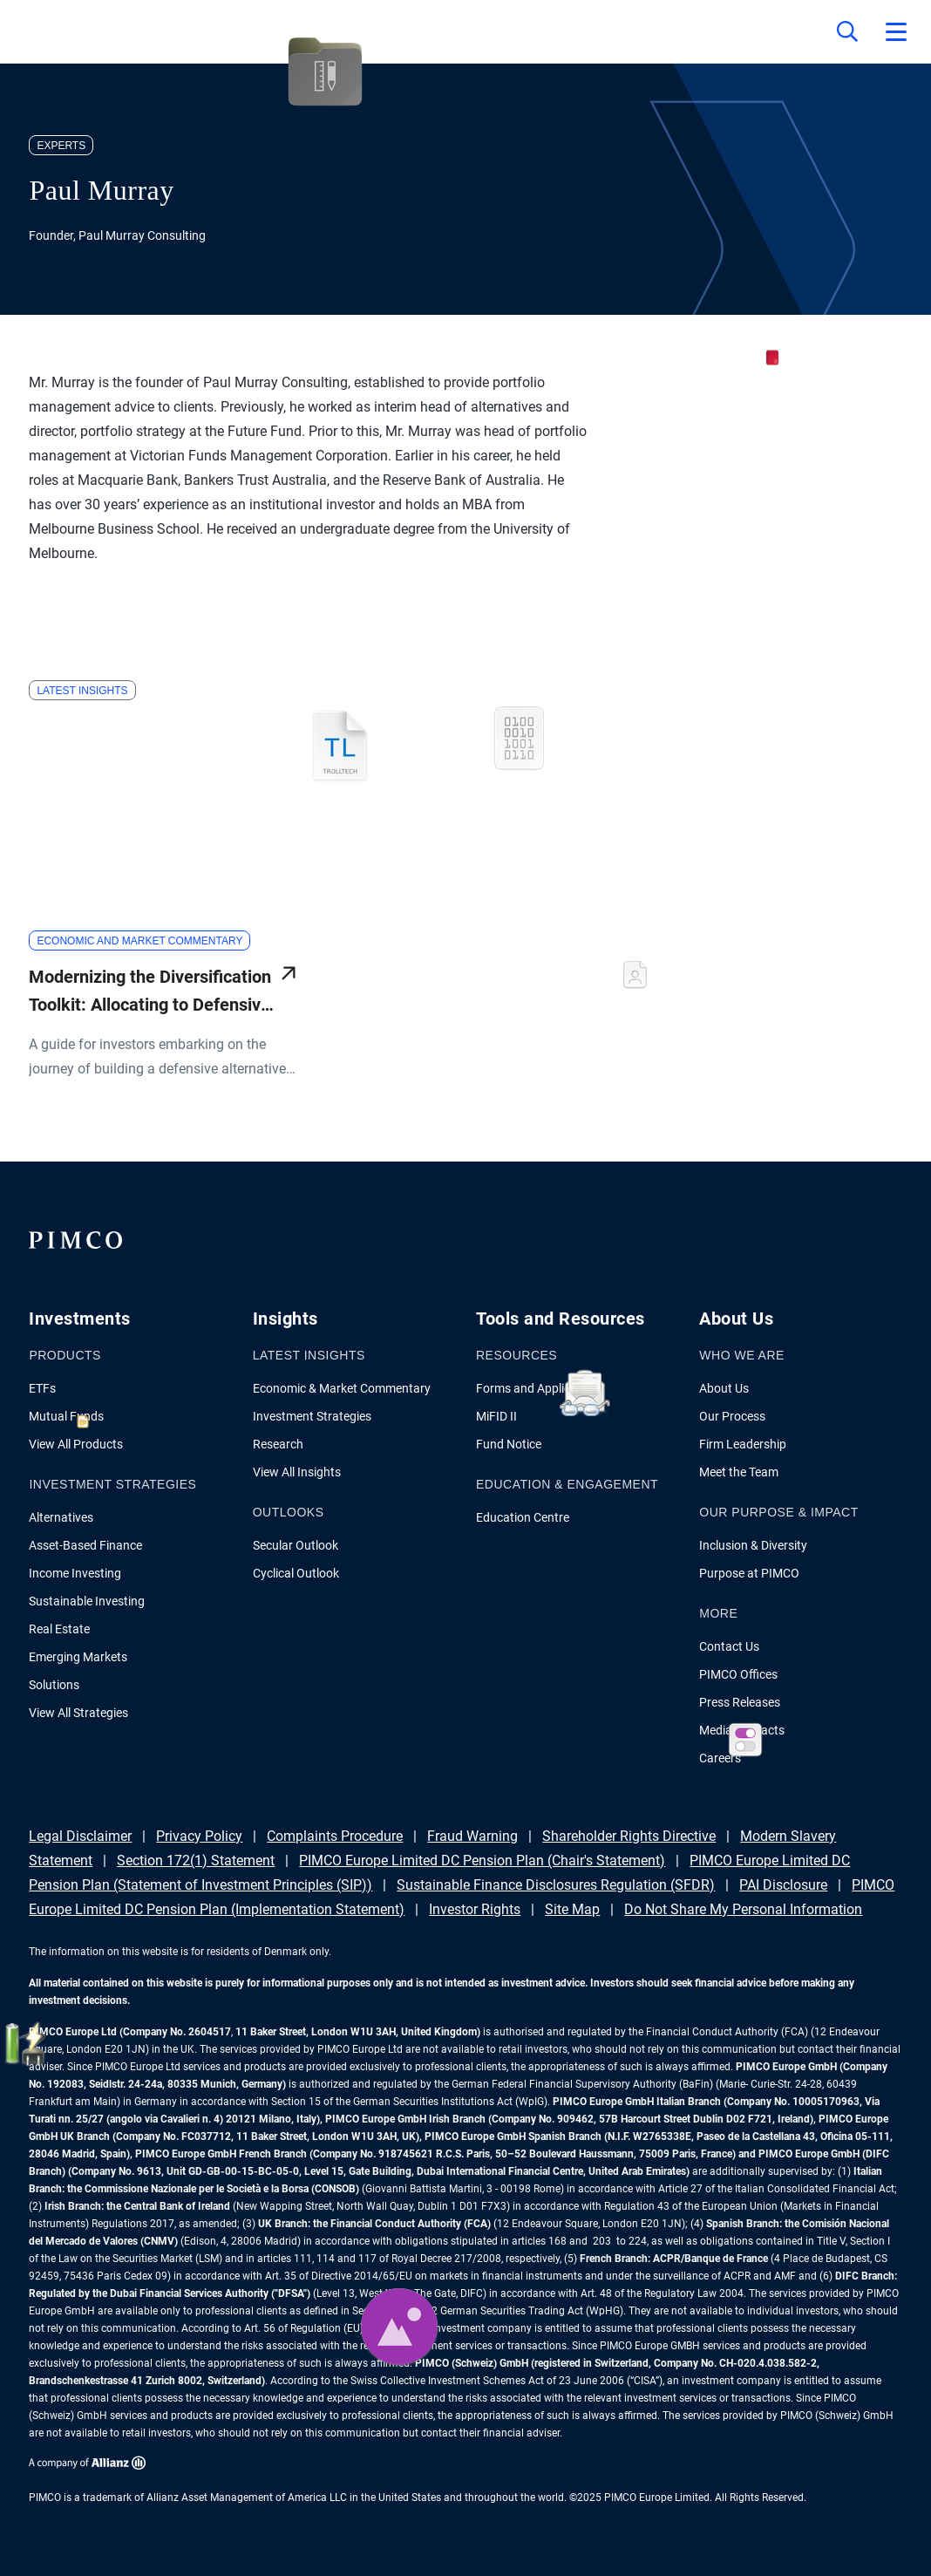  Describe the element at coordinates (635, 974) in the screenshot. I see `view document author information` at that location.